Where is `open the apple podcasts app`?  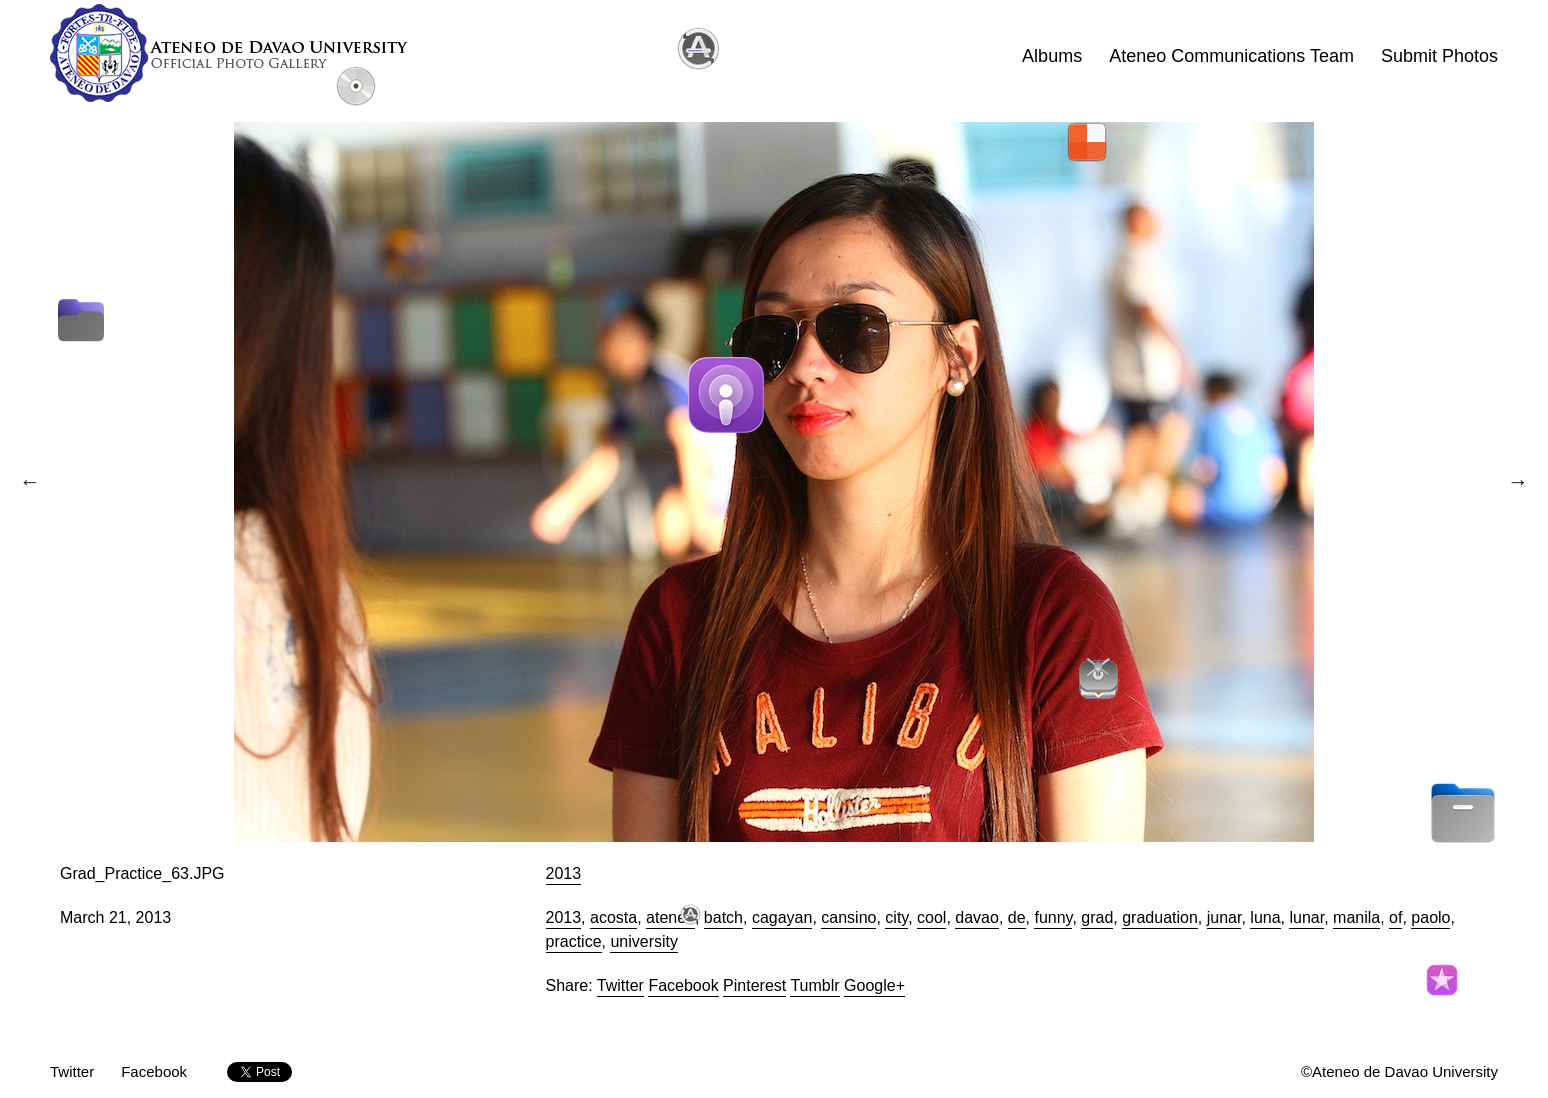
open the apple podcasts app is located at coordinates (726, 395).